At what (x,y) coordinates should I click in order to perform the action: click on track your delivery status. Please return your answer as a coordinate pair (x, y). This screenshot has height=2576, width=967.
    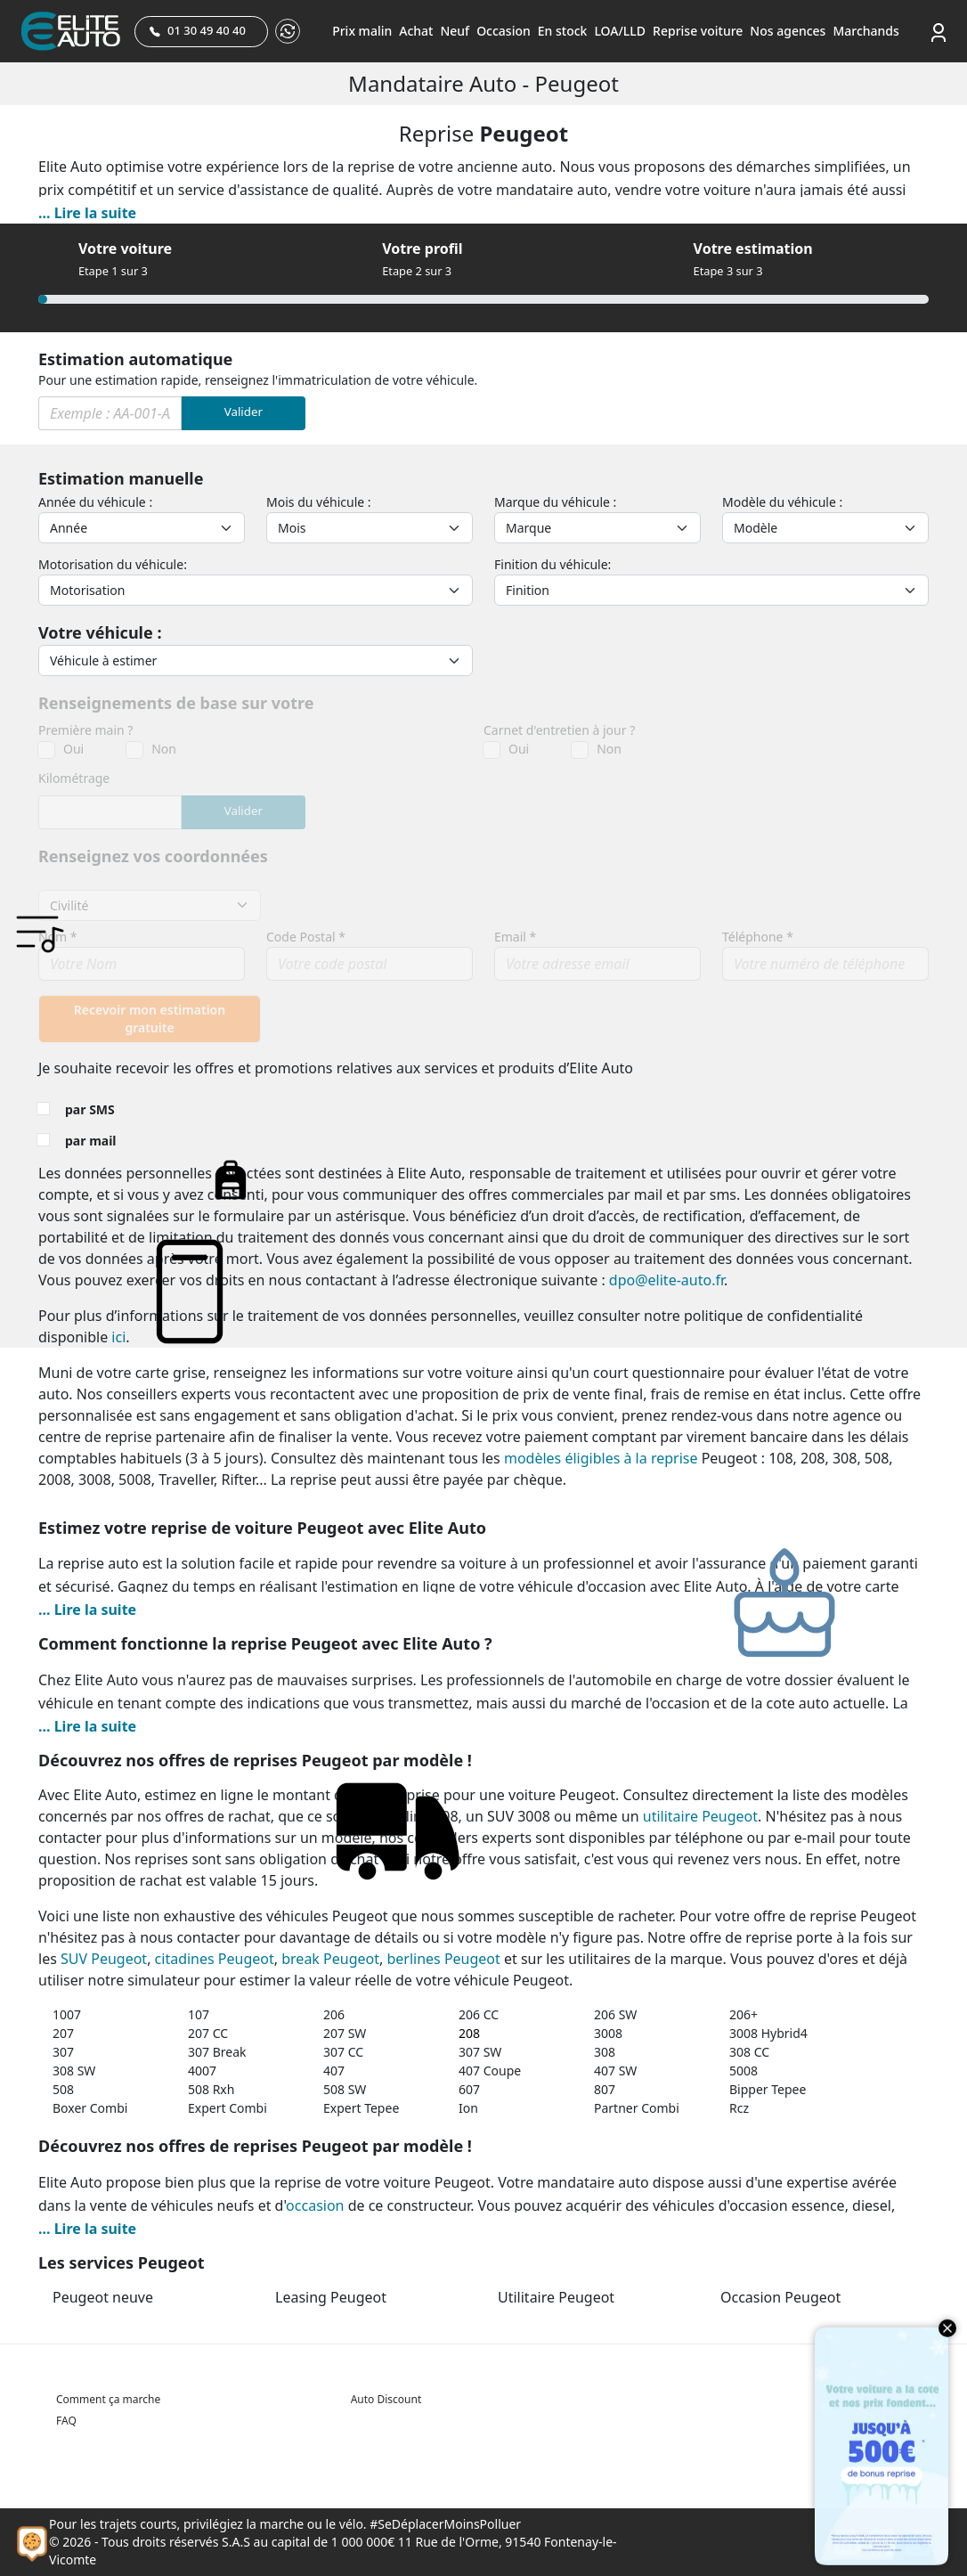
    Looking at the image, I should click on (398, 1827).